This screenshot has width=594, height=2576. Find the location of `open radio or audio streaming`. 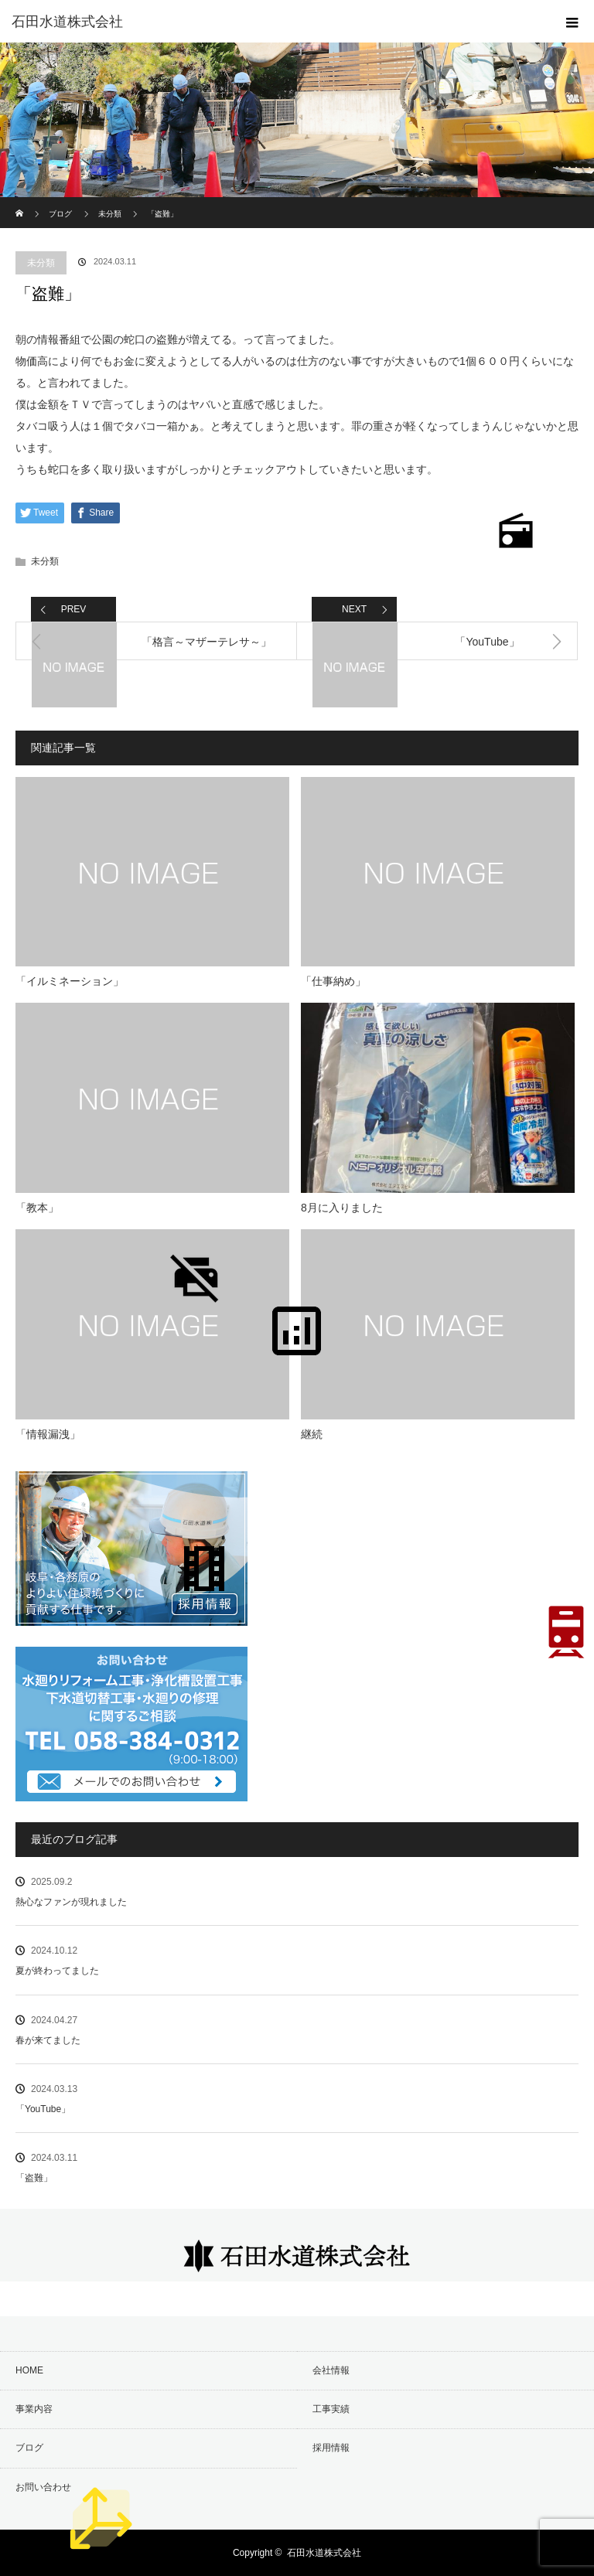

open radio or audio streaming is located at coordinates (516, 531).